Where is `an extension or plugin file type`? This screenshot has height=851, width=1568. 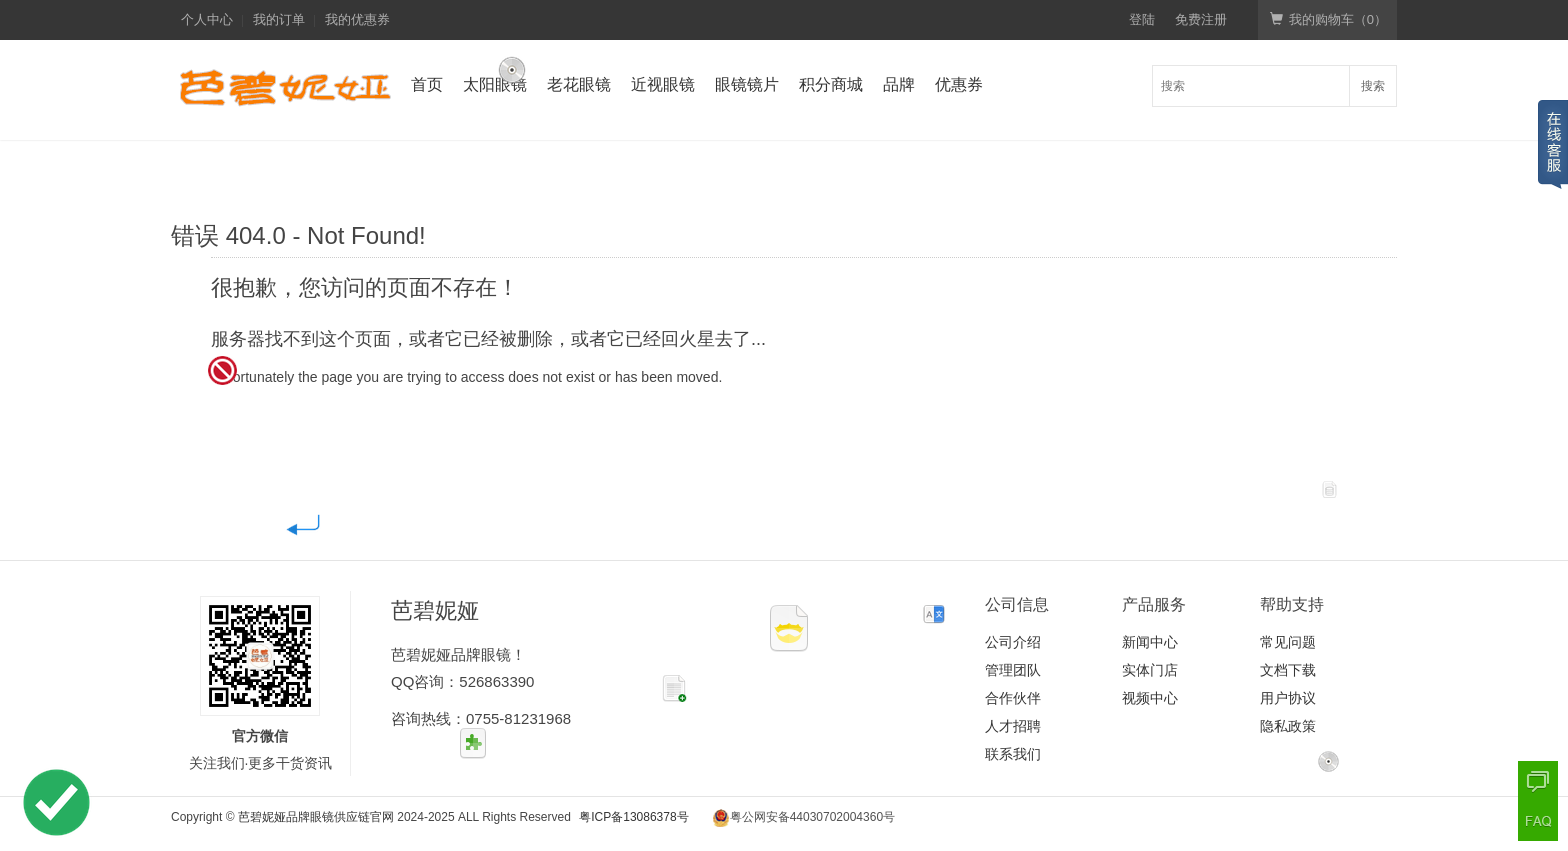
an extension or plugin file type is located at coordinates (473, 743).